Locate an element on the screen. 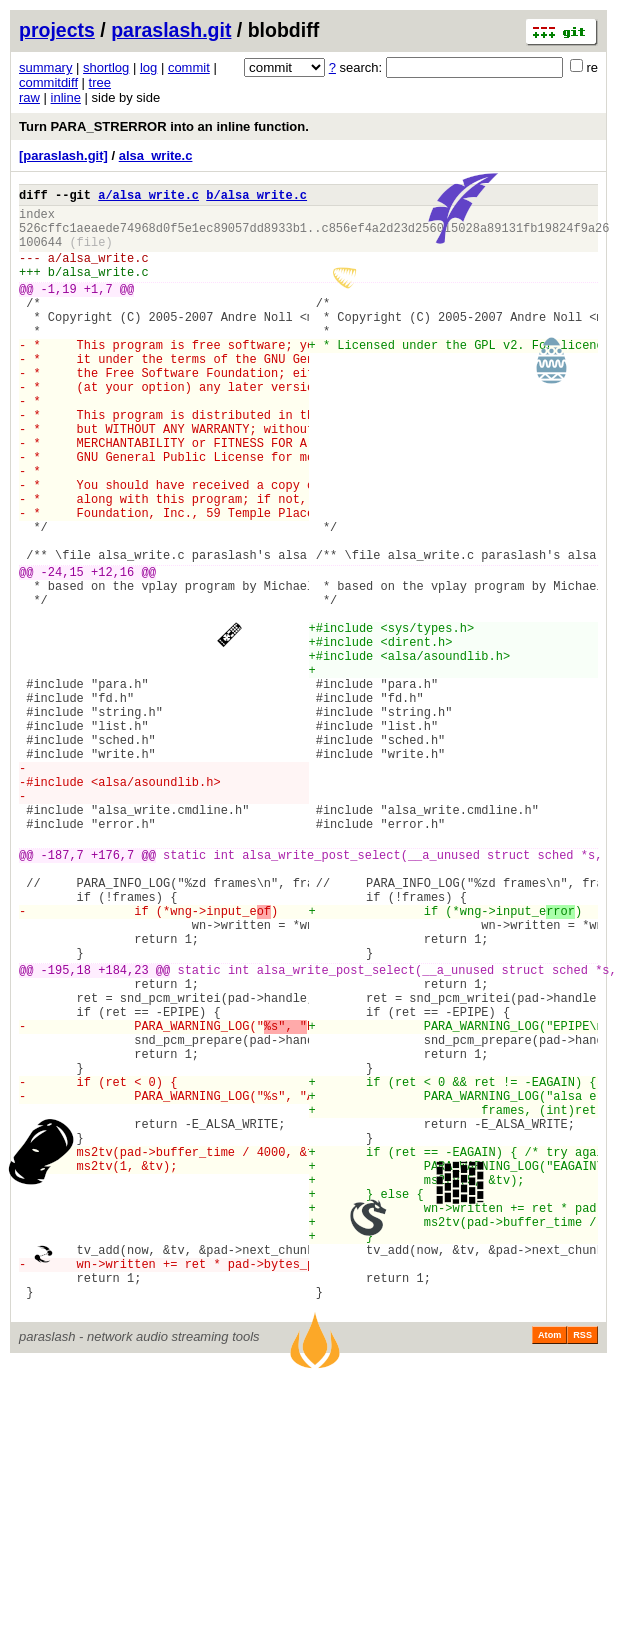 The width and height of the screenshot is (617, 1625). easter or spring seasonal event indicator is located at coordinates (551, 360).